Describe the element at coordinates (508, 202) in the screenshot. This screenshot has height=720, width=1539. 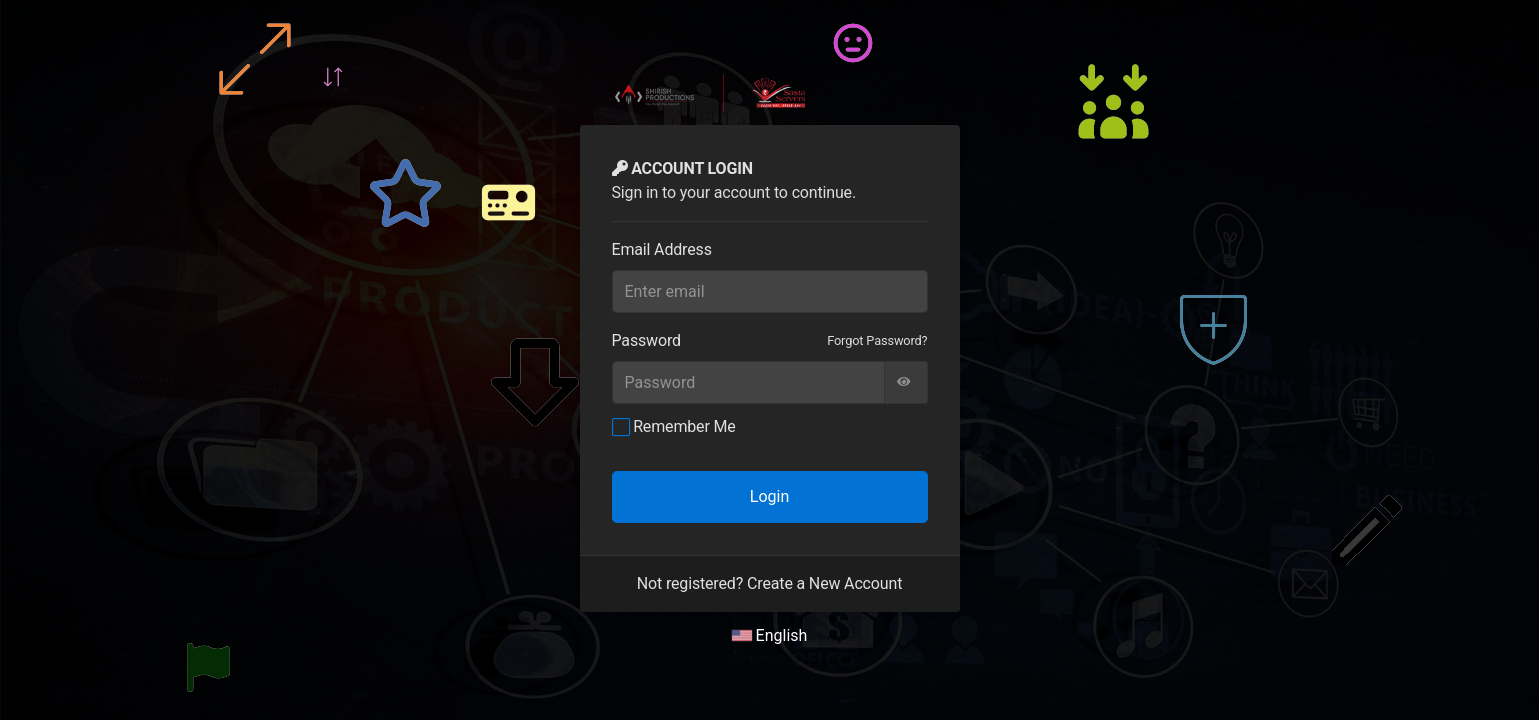
I see `view digital tachograph or driving recorder data` at that location.